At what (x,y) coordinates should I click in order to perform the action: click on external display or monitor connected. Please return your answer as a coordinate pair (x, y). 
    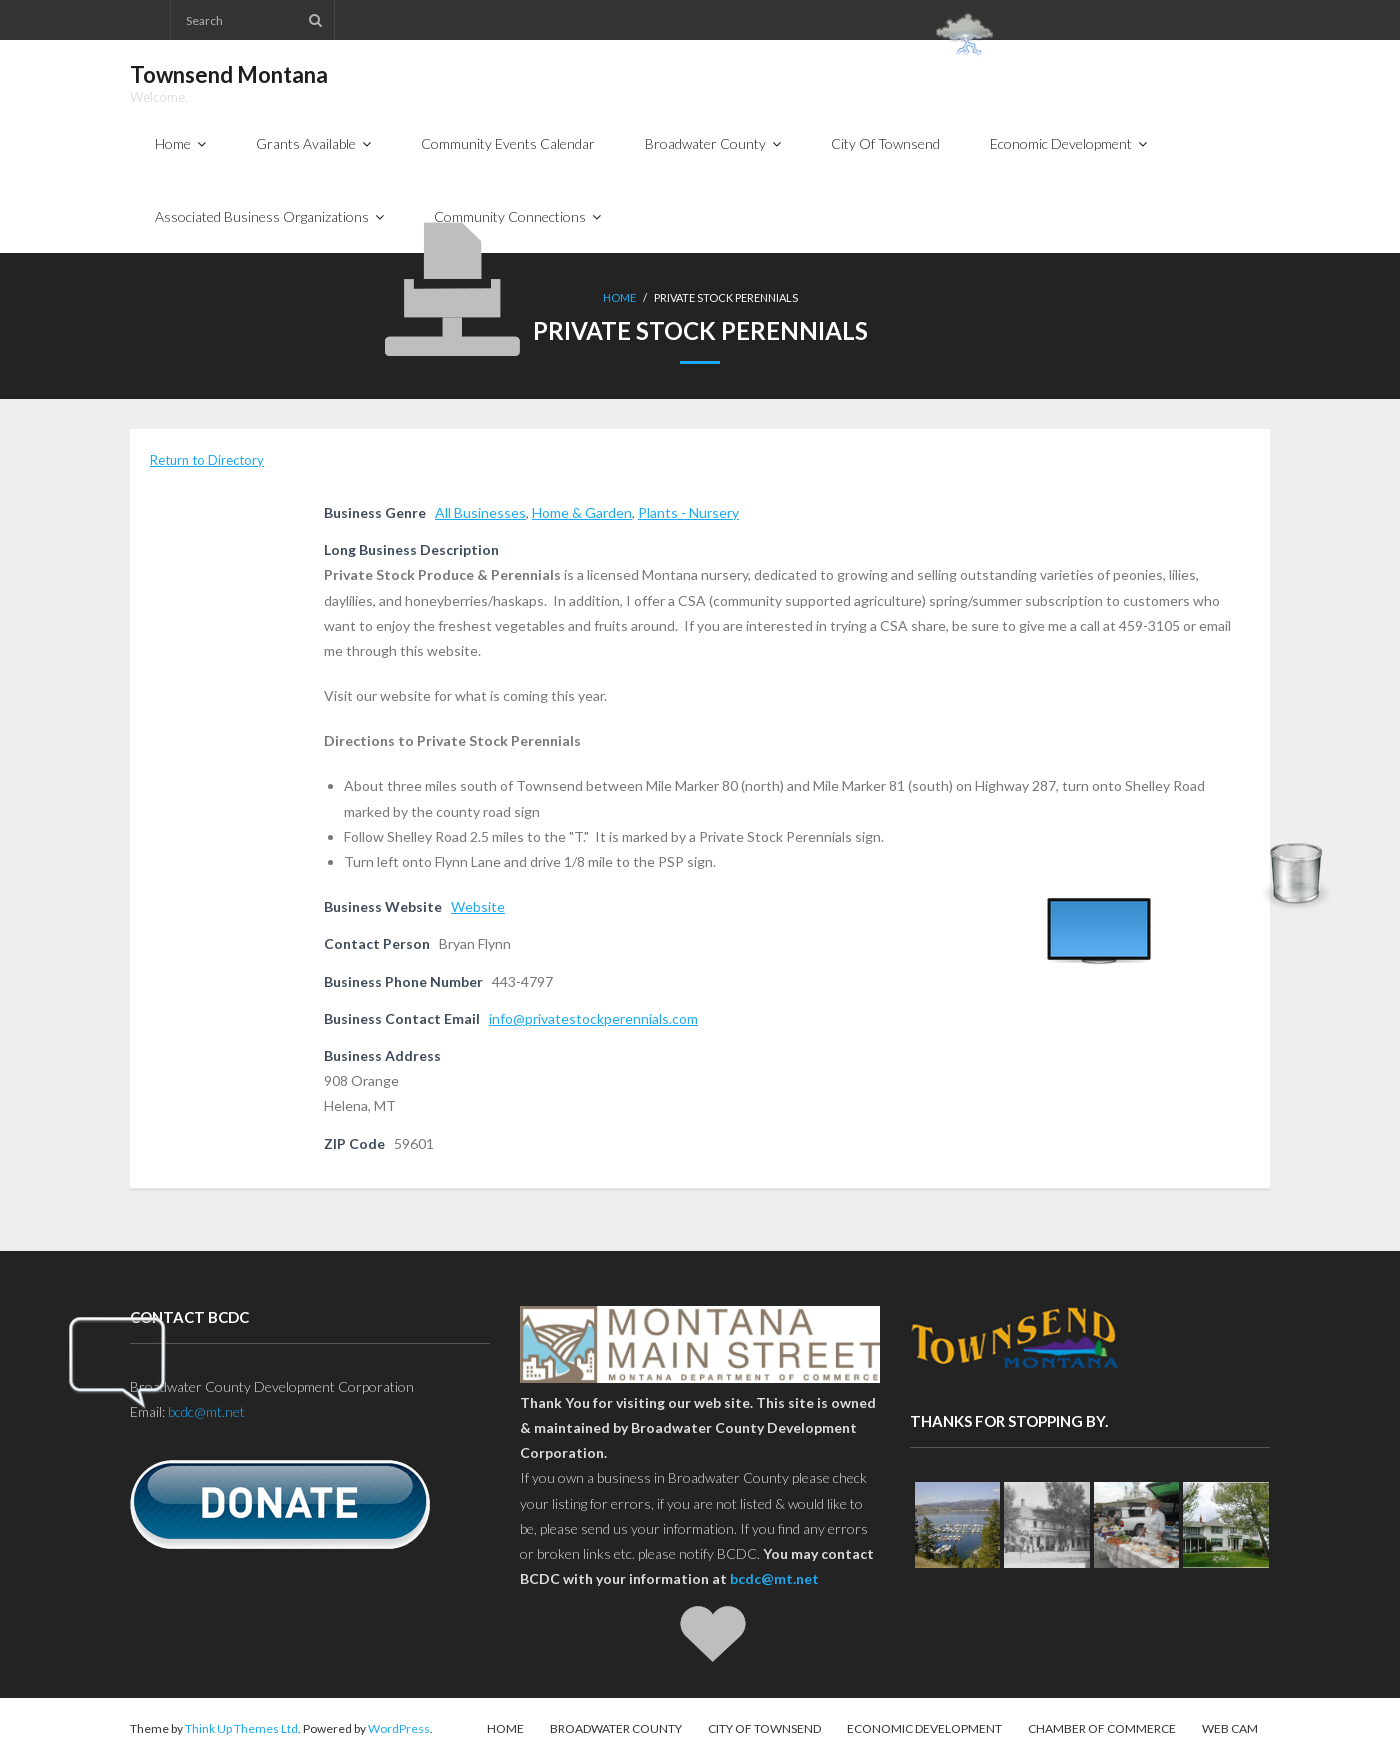
    Looking at the image, I should click on (1099, 929).